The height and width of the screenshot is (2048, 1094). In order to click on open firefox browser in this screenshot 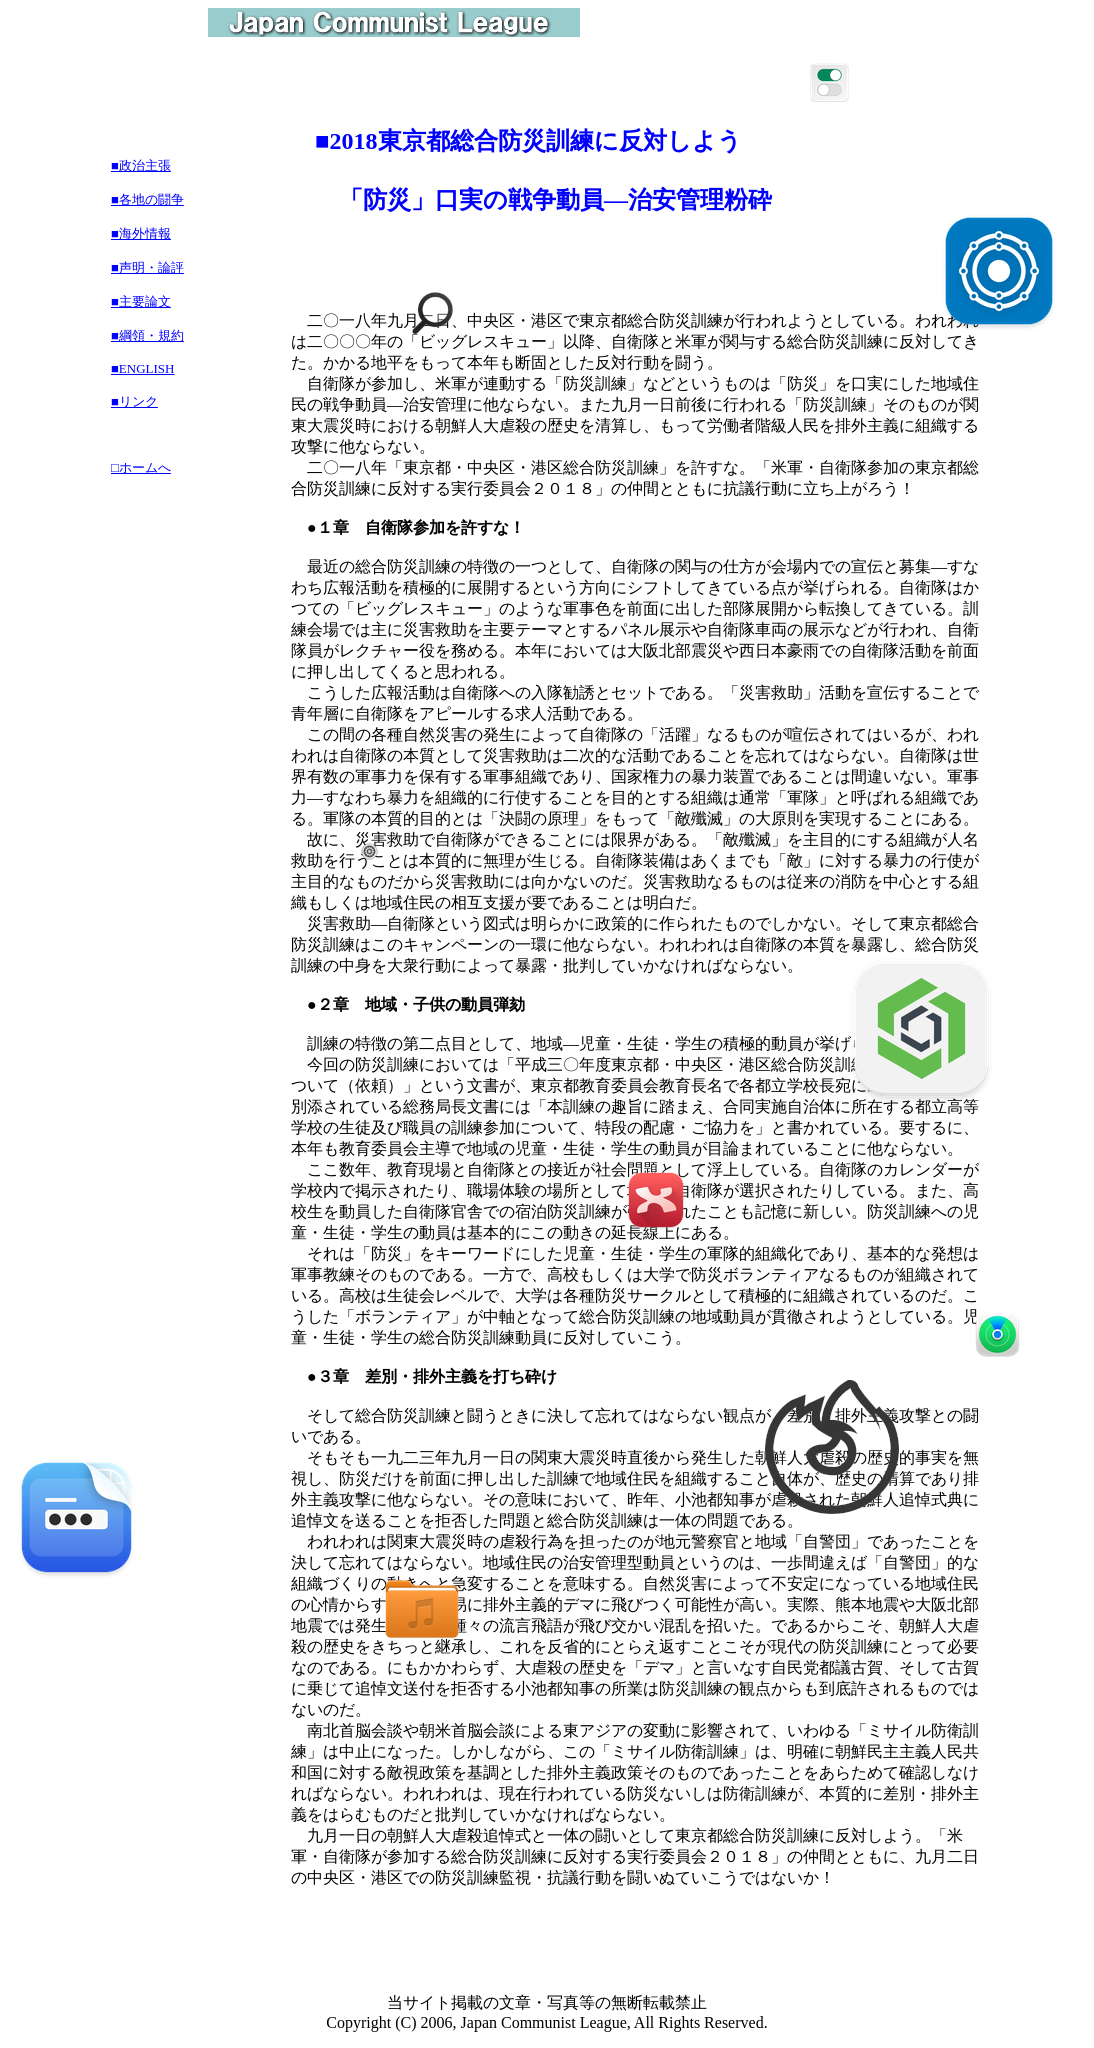, I will do `click(832, 1447)`.